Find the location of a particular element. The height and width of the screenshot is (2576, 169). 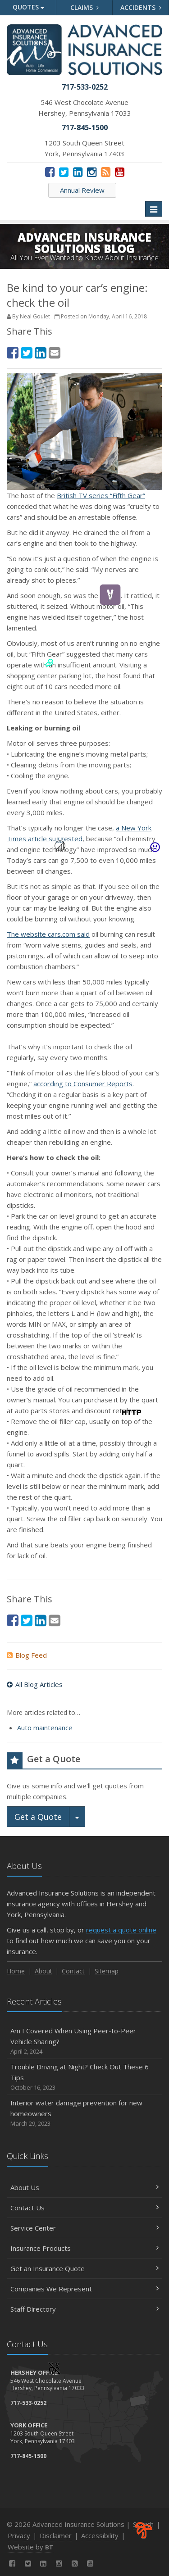

disable friends or social features is located at coordinates (54, 2368).